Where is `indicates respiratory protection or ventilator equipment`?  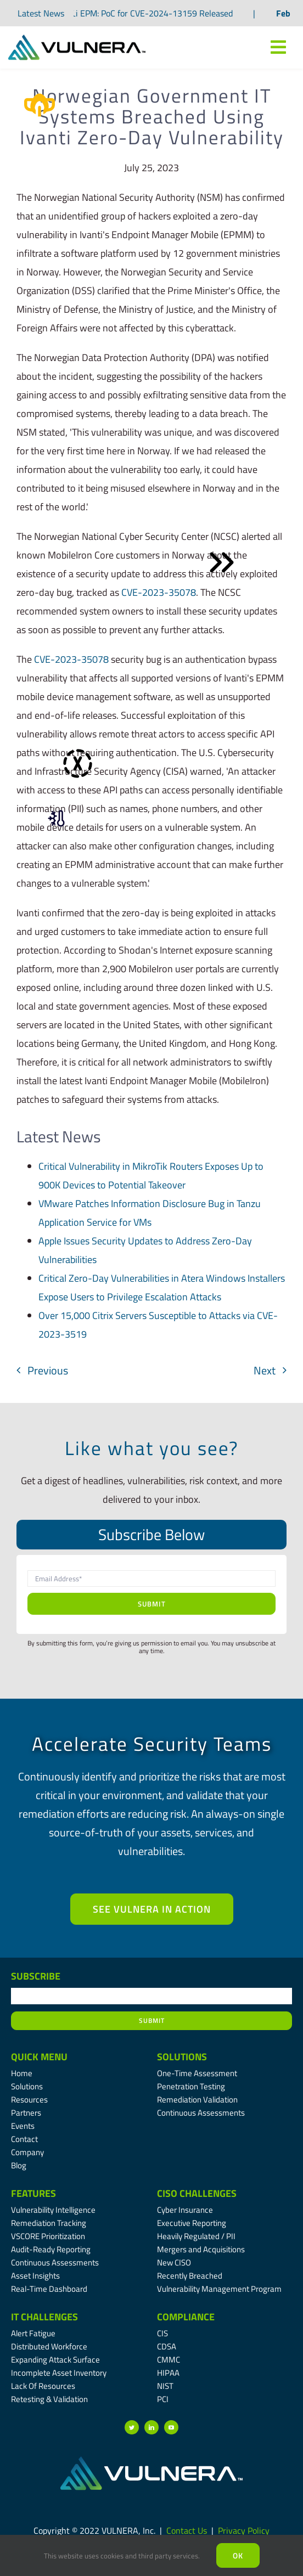 indicates respiratory protection or ventilator equipment is located at coordinates (40, 104).